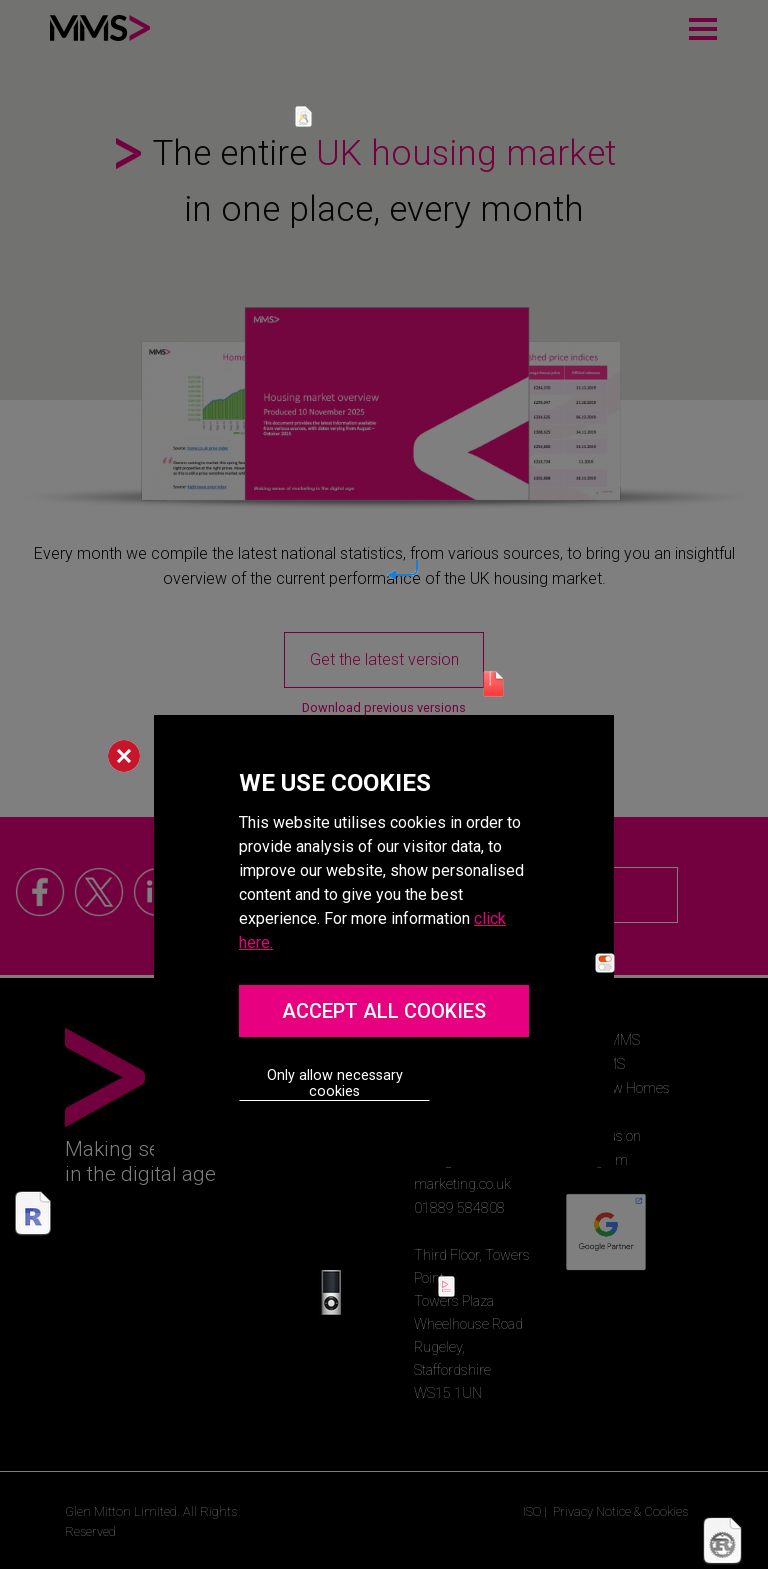 Image resolution: width=768 pixels, height=1569 pixels. What do you see at coordinates (493, 684) in the screenshot?
I see `an lzop compressed archive file` at bounding box center [493, 684].